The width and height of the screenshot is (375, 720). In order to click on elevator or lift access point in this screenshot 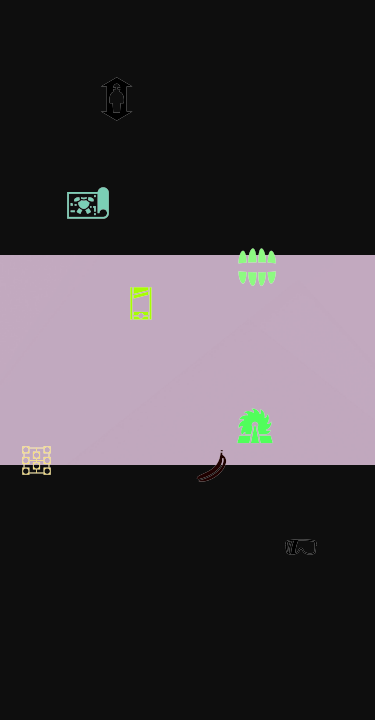, I will do `click(116, 98)`.